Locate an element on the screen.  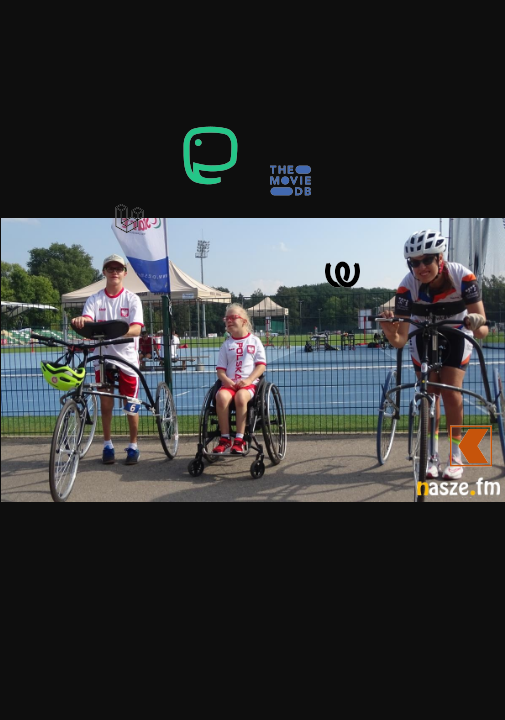
visit The Movie Database (TMDB) website is located at coordinates (290, 180).